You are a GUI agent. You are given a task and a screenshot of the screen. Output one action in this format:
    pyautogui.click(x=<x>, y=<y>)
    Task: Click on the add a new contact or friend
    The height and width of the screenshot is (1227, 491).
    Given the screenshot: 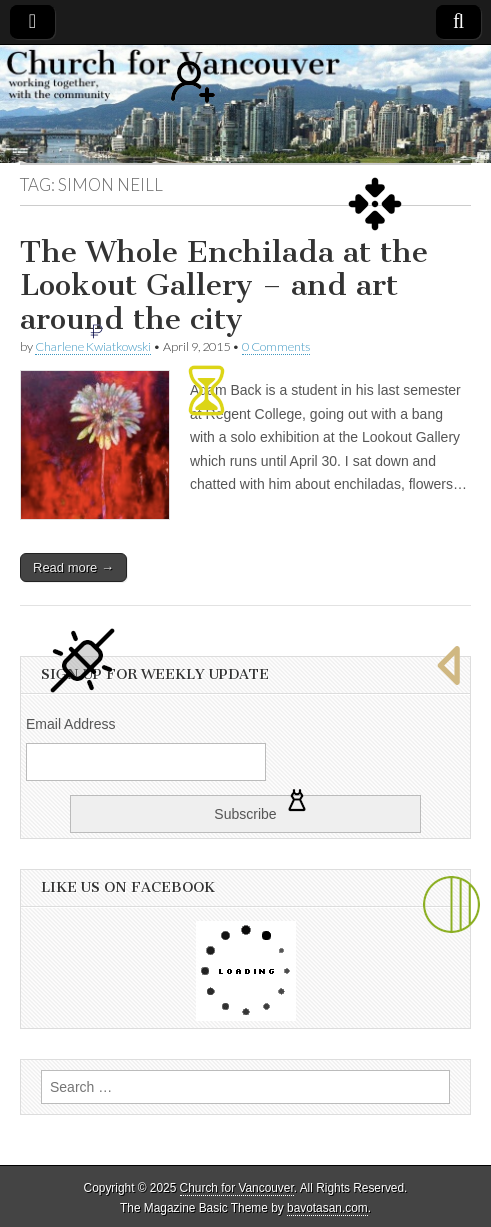 What is the action you would take?
    pyautogui.click(x=193, y=81)
    